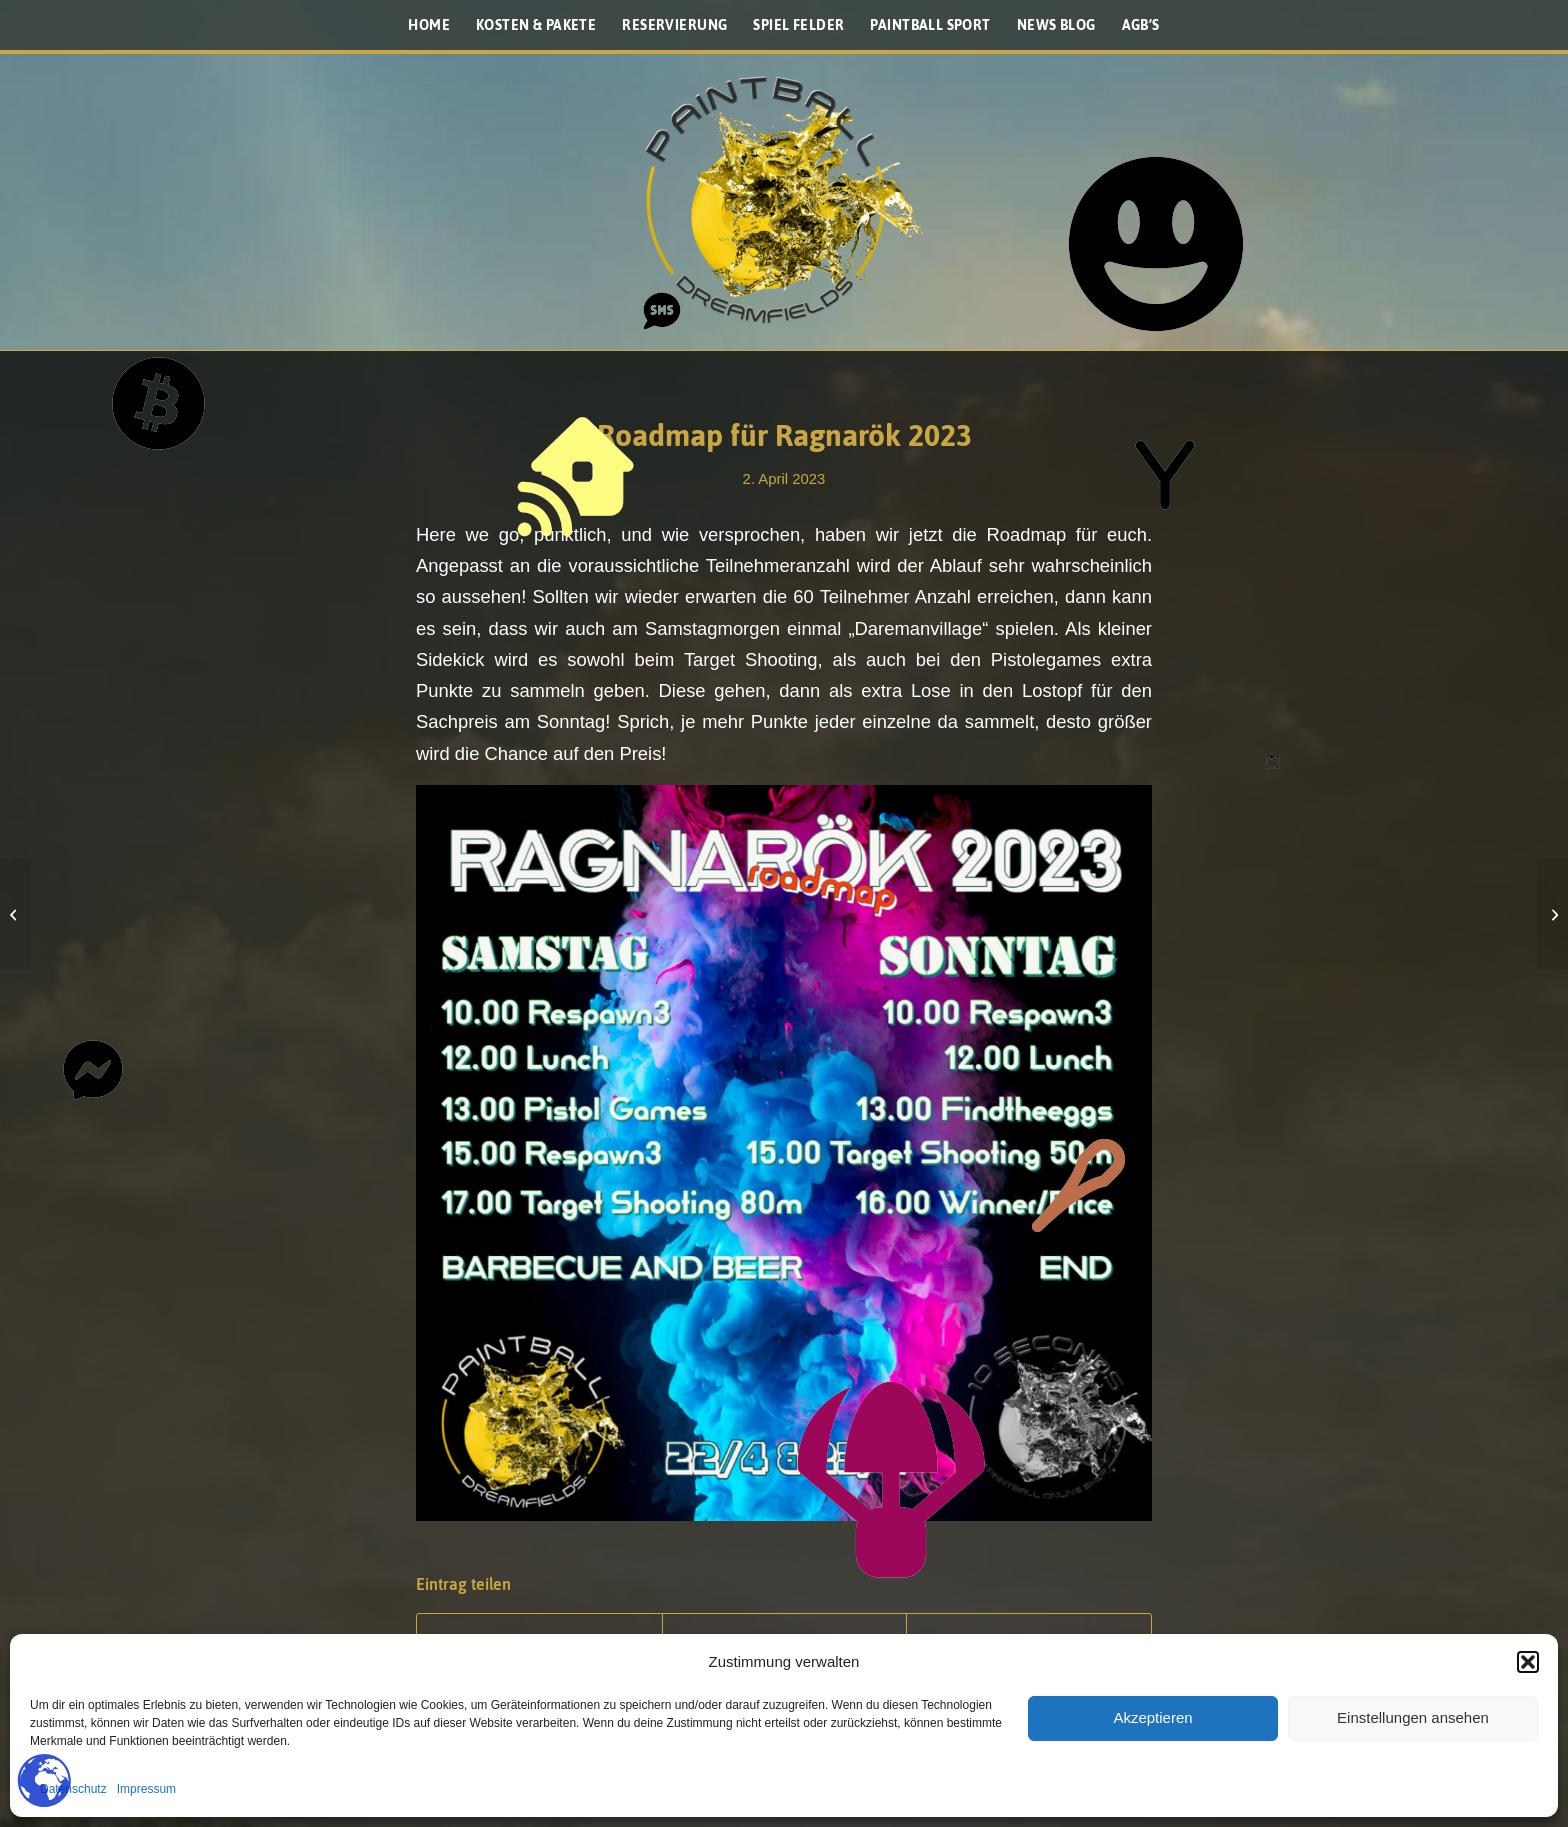 This screenshot has width=1568, height=1827. Describe the element at coordinates (1156, 244) in the screenshot. I see `react to a message with a happy emoji` at that location.